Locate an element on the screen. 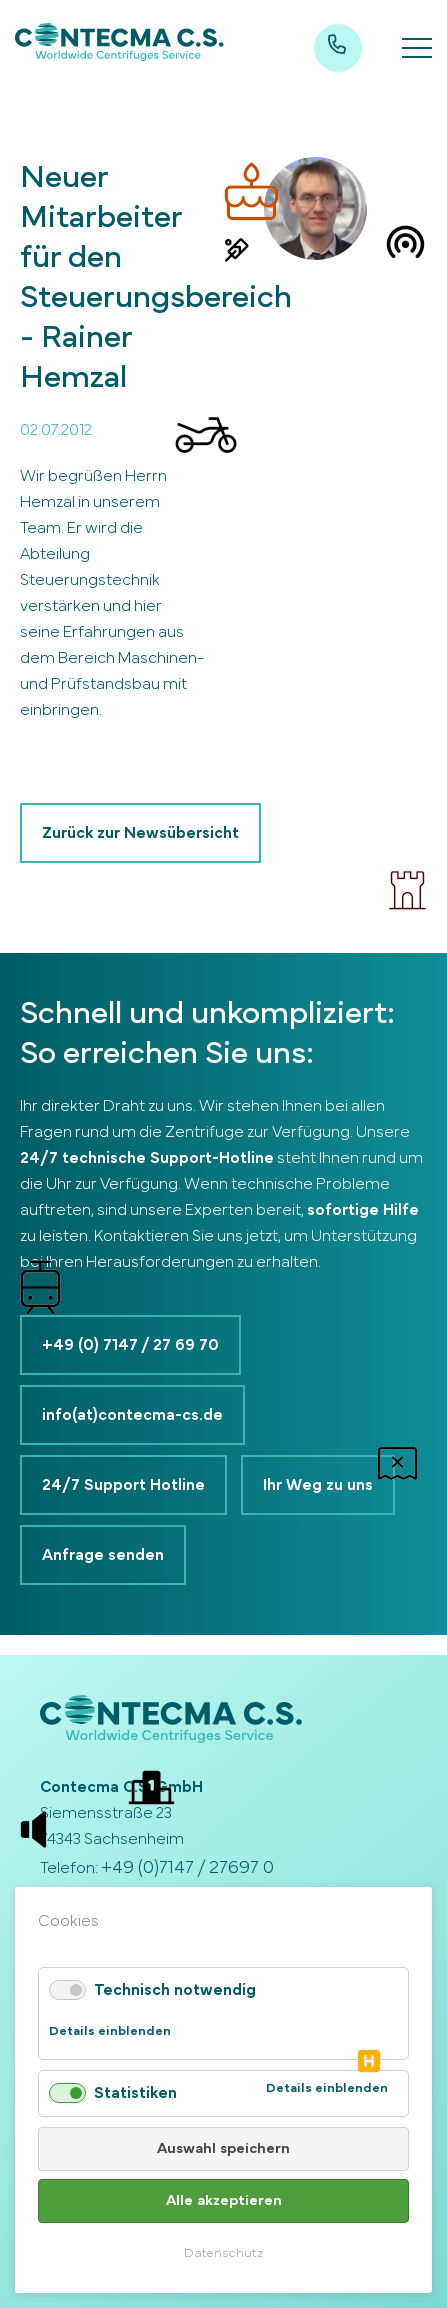 The height and width of the screenshot is (2308, 447). cancel or void a receipt is located at coordinates (397, 1463).